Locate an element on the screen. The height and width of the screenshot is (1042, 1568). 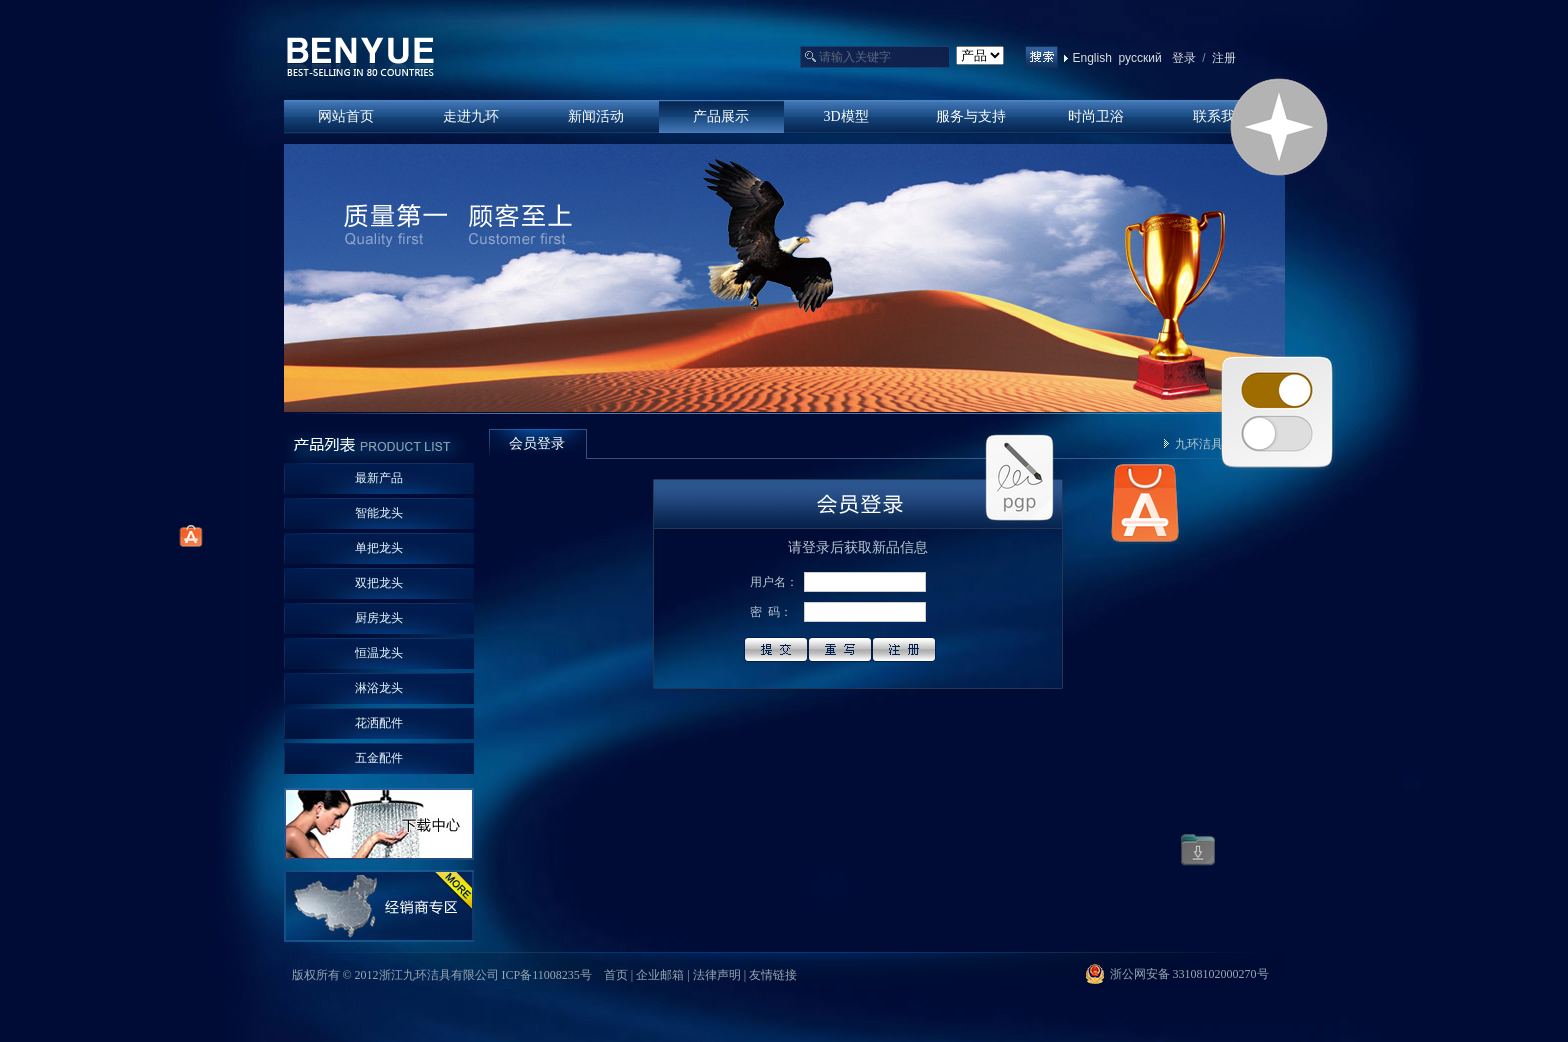
remove trust status from a bluetooth device is located at coordinates (1279, 127).